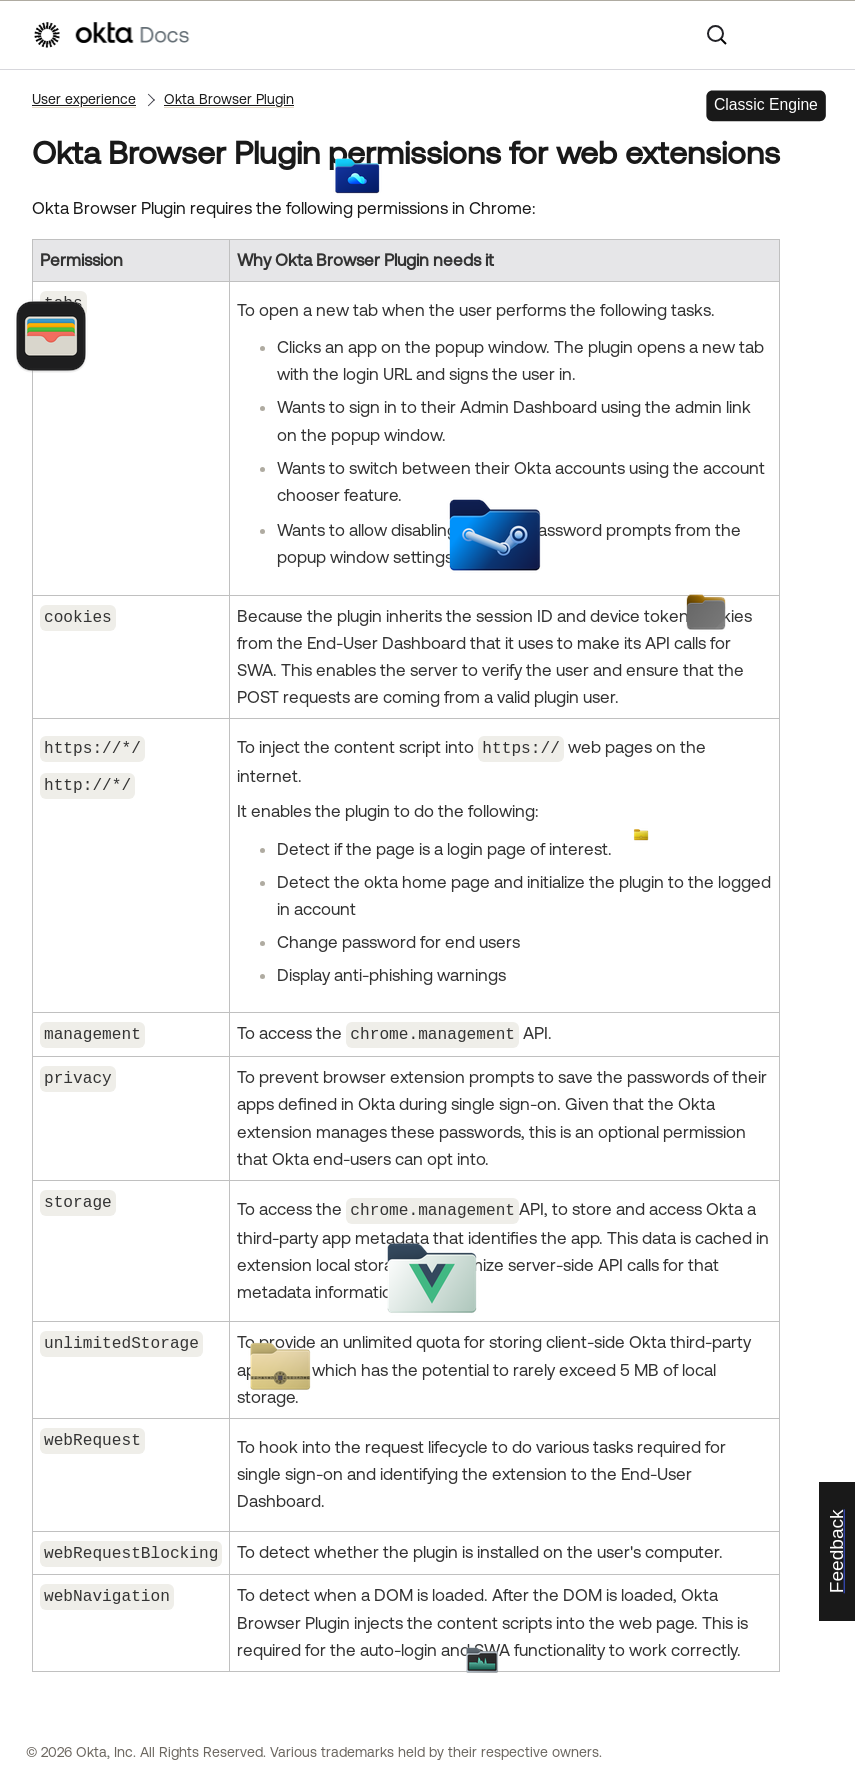 This screenshot has width=855, height=1779. What do you see at coordinates (51, 336) in the screenshot?
I see `access wallet and payment settings` at bounding box center [51, 336].